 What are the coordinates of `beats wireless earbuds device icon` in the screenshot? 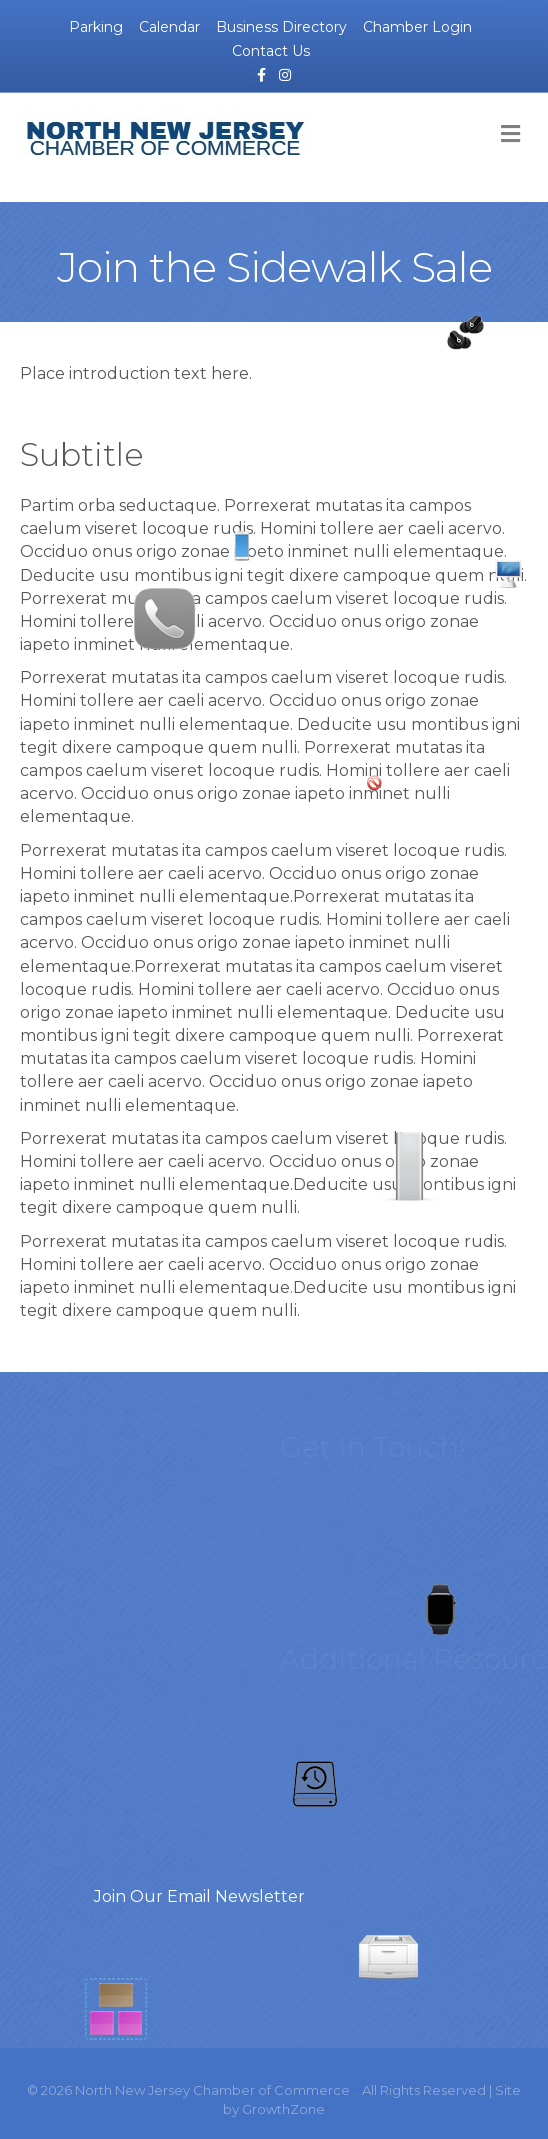 It's located at (465, 332).